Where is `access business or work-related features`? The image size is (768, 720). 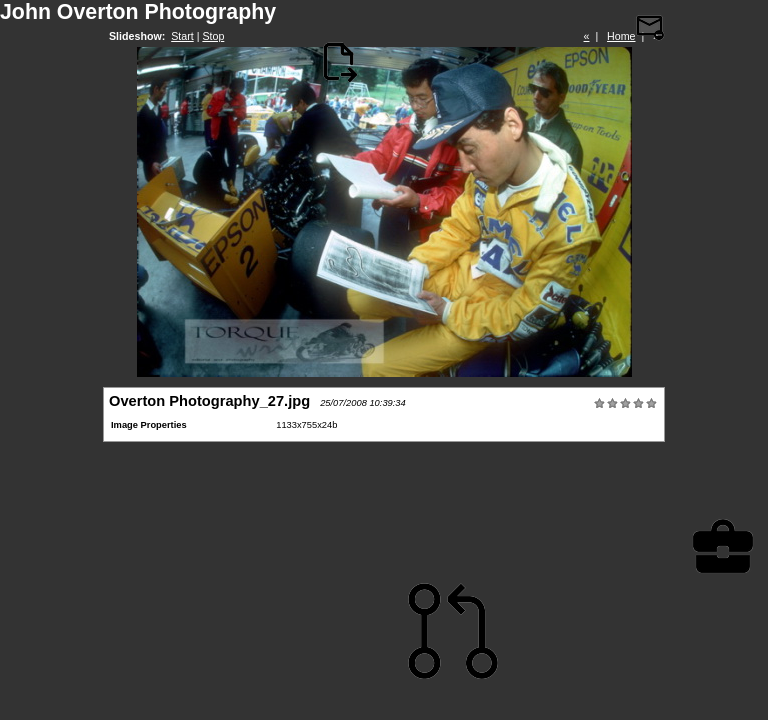 access business or work-related features is located at coordinates (723, 546).